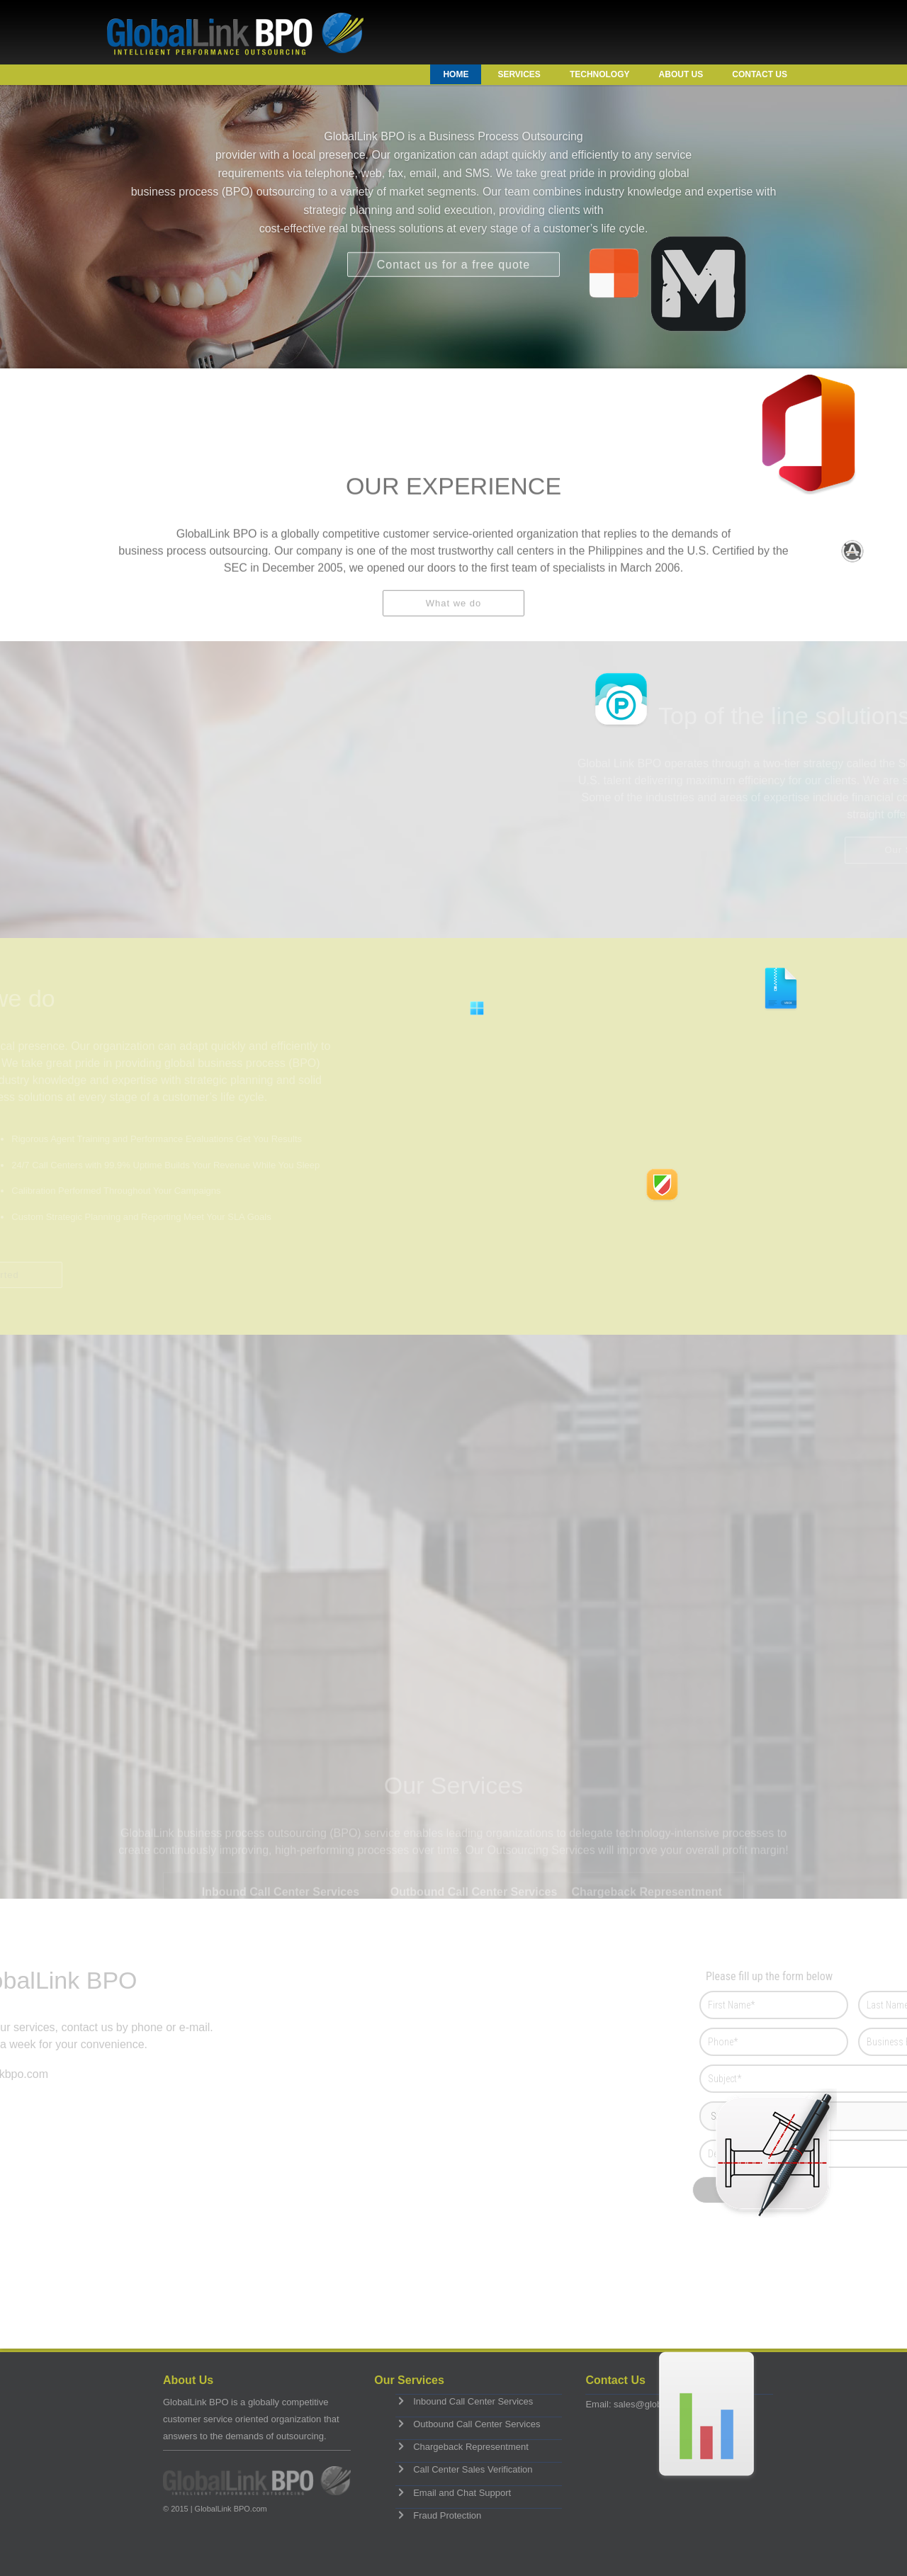 This screenshot has height=2576, width=907. Describe the element at coordinates (477, 1008) in the screenshot. I see `open the windows start menu` at that location.